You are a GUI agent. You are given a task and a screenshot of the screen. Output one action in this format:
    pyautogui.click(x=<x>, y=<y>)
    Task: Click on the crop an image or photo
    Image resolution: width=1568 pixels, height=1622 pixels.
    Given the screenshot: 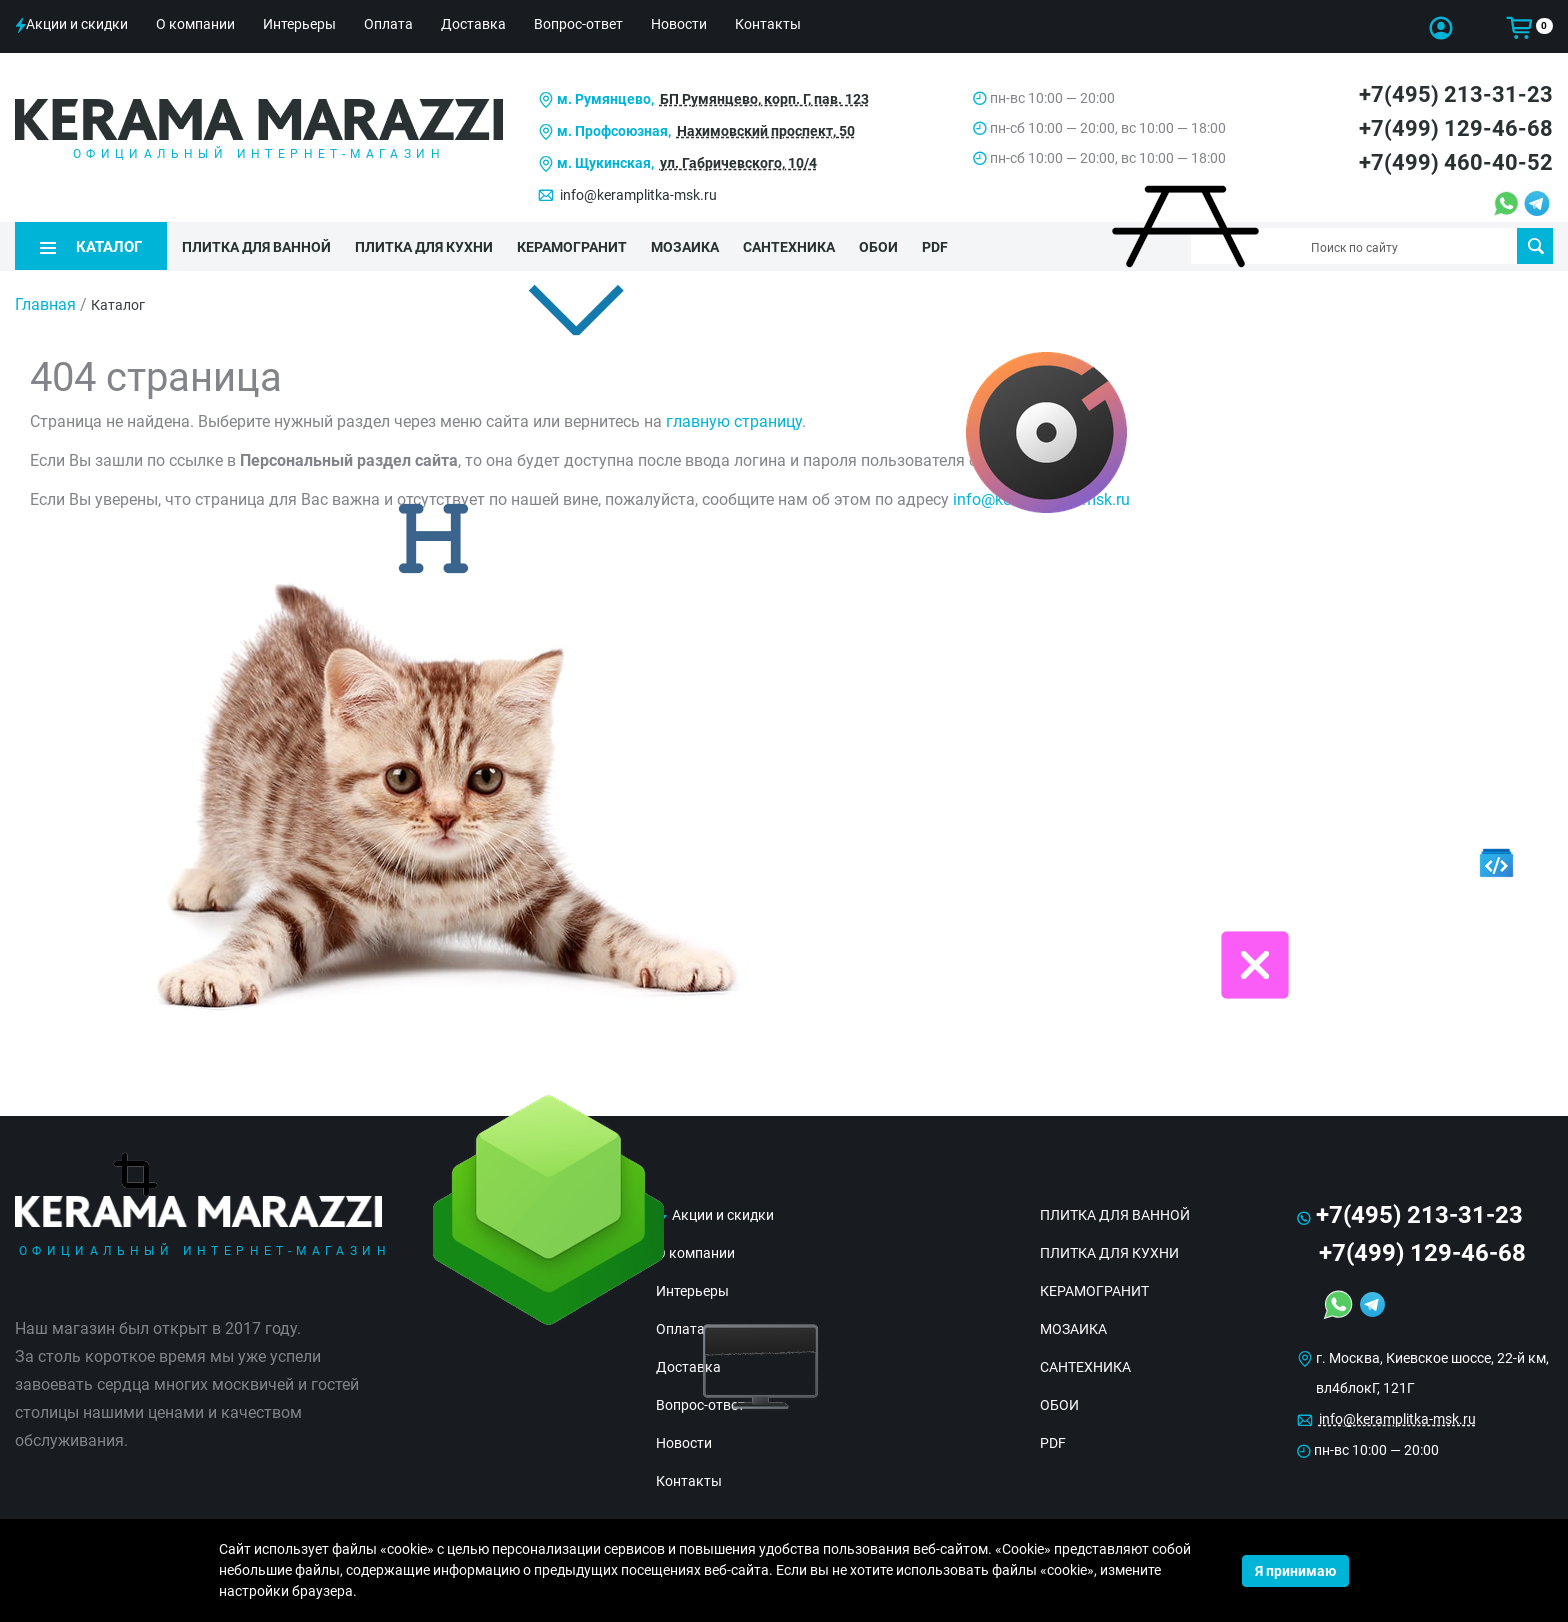 What is the action you would take?
    pyautogui.click(x=135, y=1174)
    